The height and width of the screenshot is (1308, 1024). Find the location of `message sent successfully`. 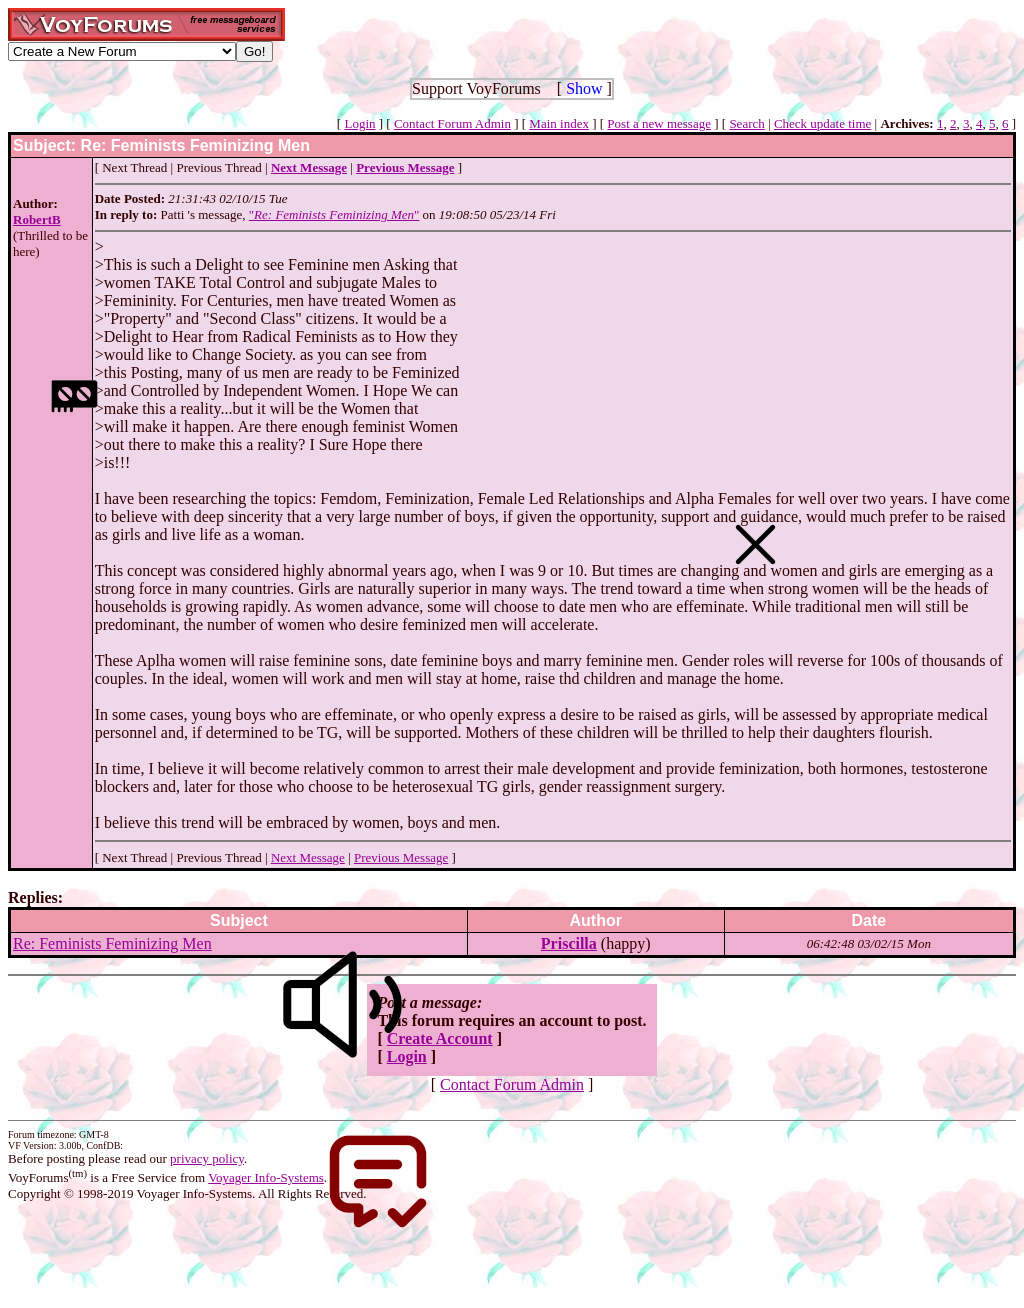

message sent successfully is located at coordinates (378, 1179).